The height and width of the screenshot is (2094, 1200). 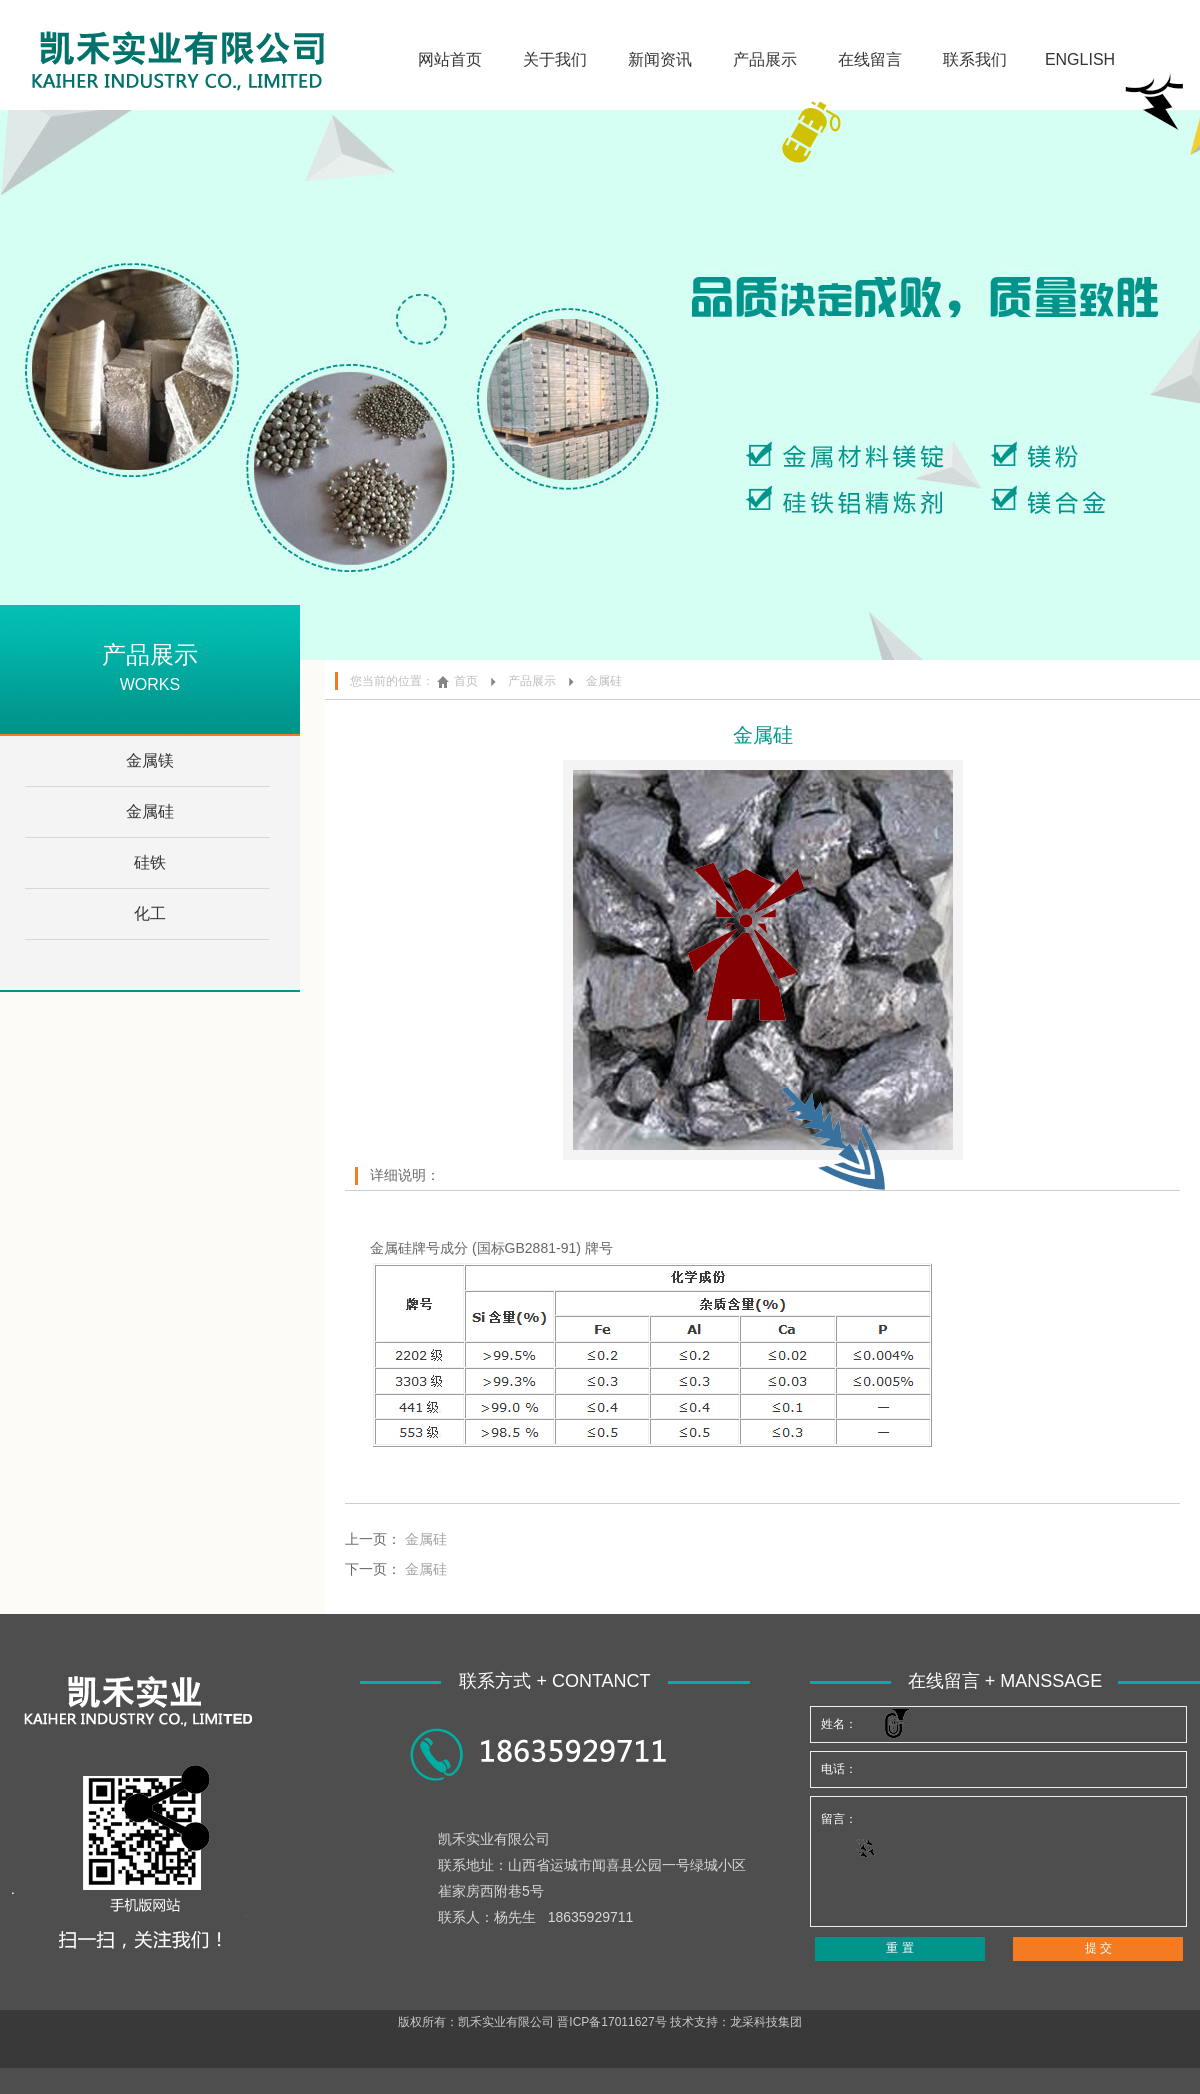 I want to click on launch multiple projectile attack, so click(x=865, y=1848).